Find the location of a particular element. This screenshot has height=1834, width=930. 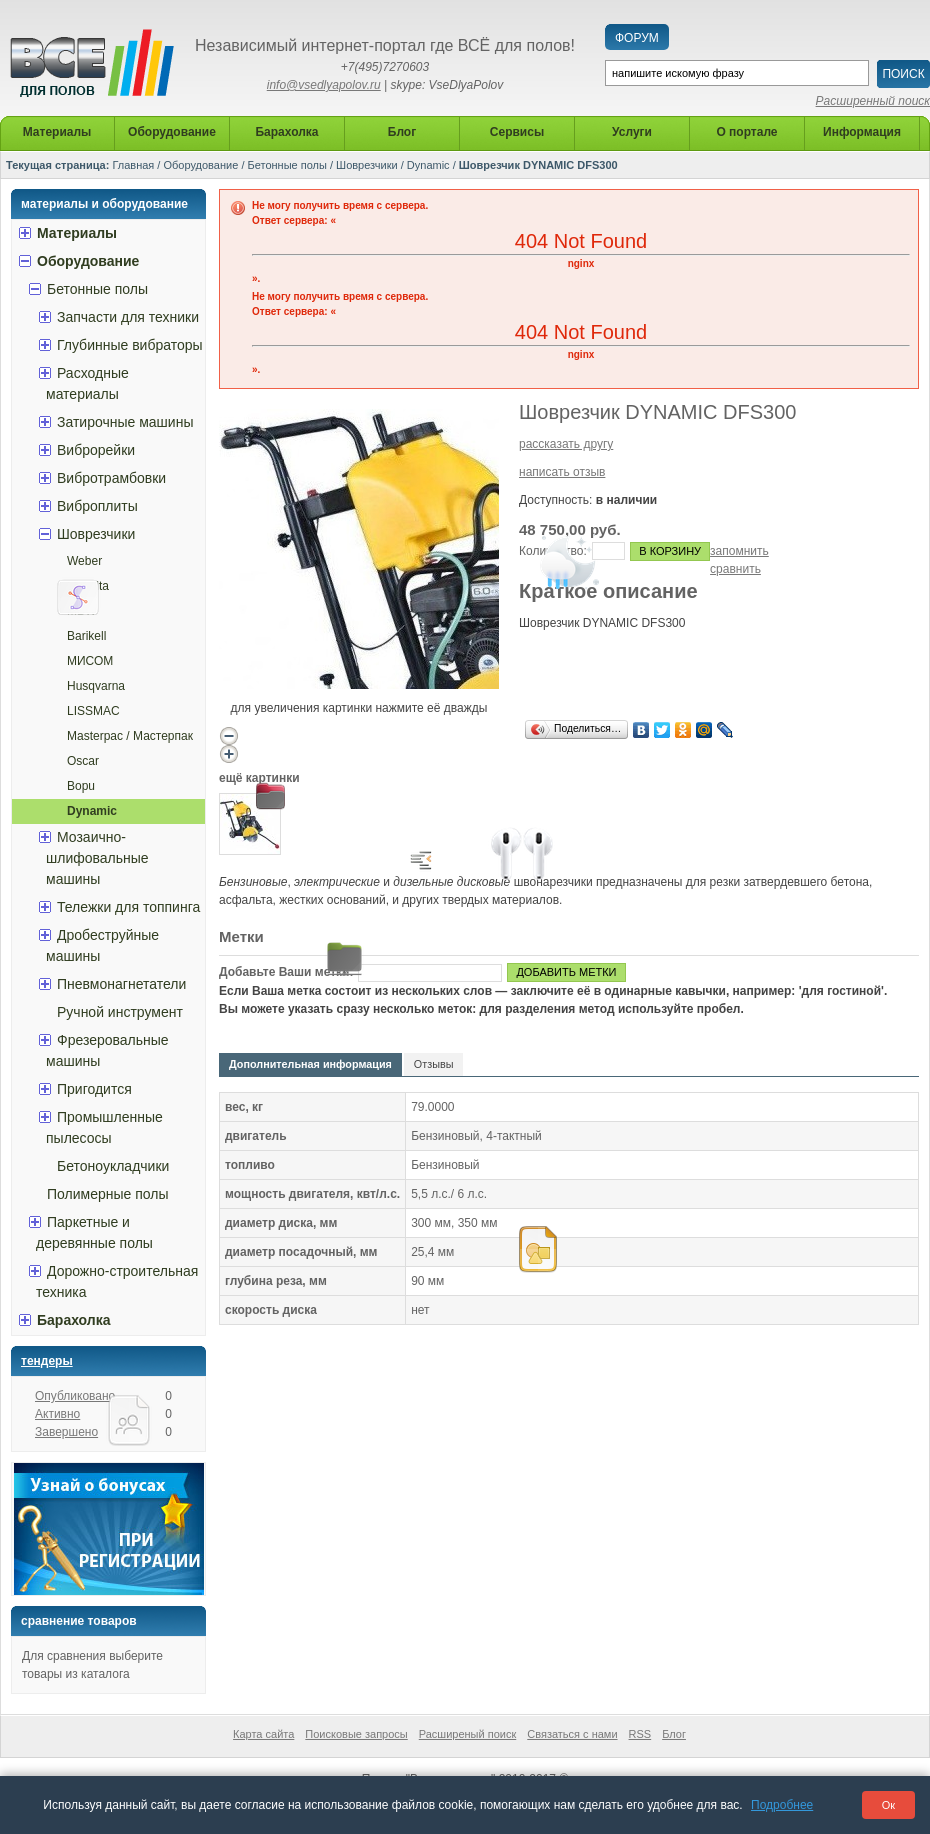

indicates nighttime rain or showers in weather forecast is located at coordinates (569, 561).